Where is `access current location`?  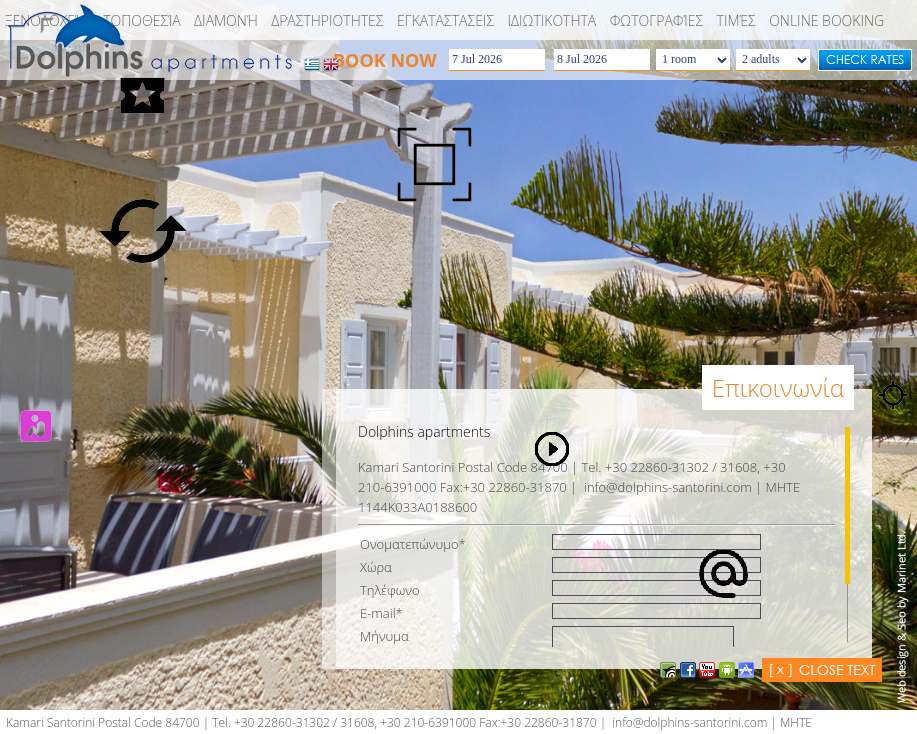 access current location is located at coordinates (893, 395).